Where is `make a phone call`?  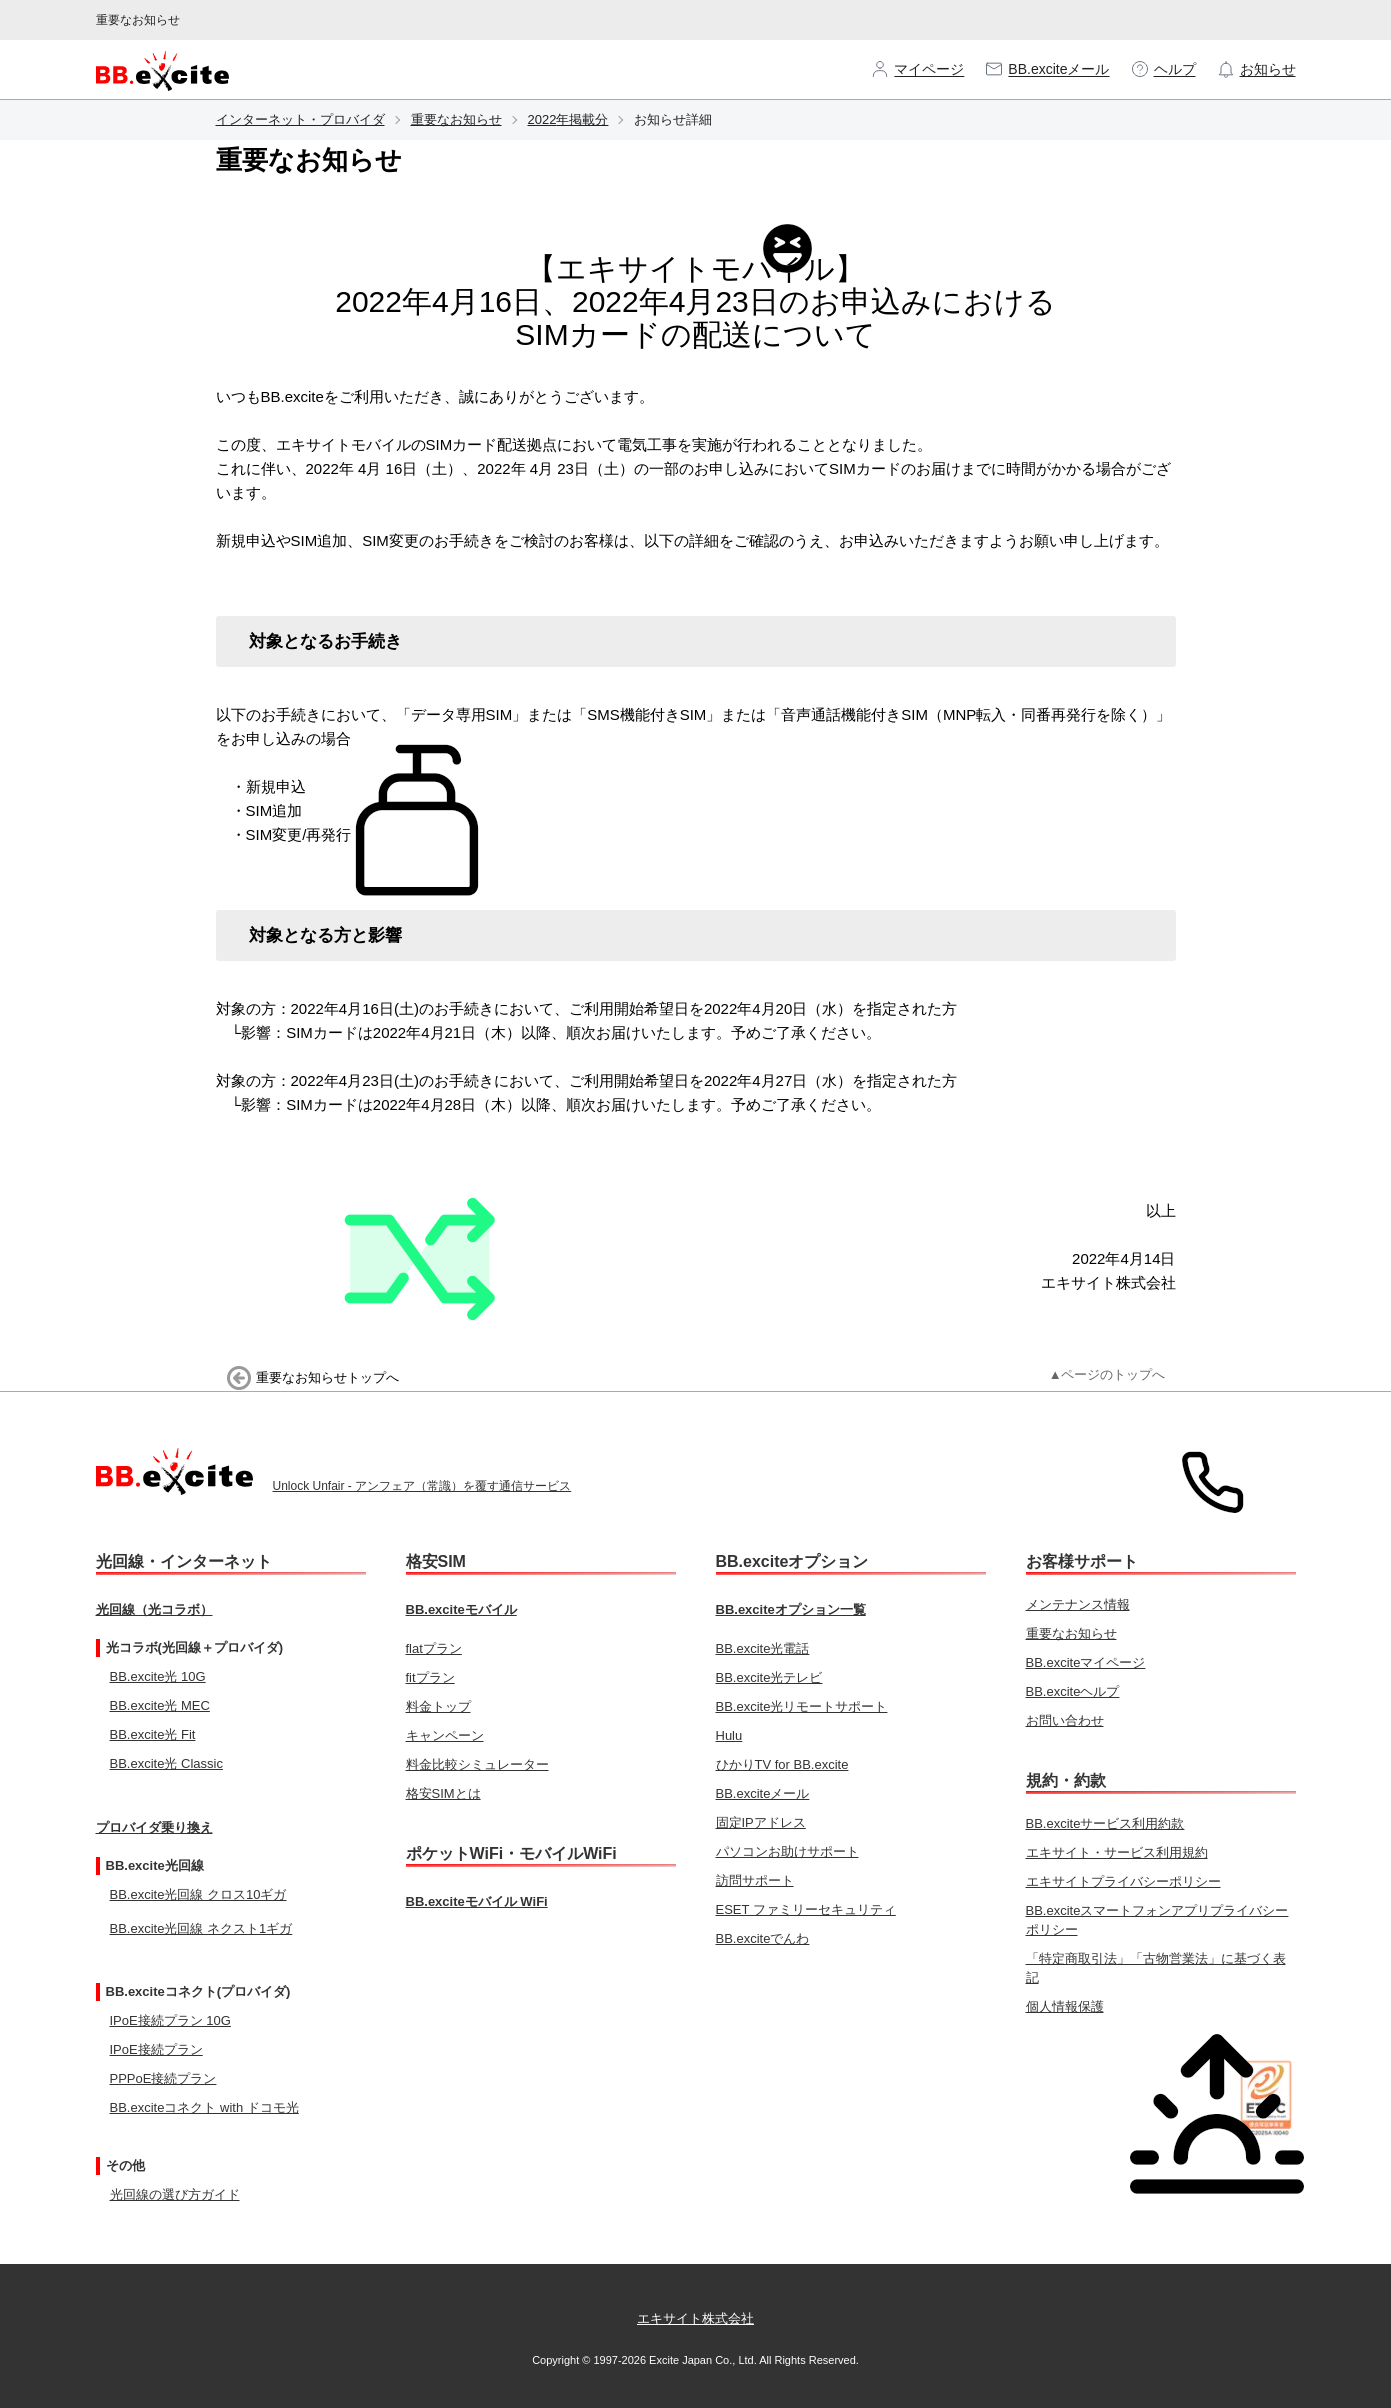 make a phone call is located at coordinates (1212, 1482).